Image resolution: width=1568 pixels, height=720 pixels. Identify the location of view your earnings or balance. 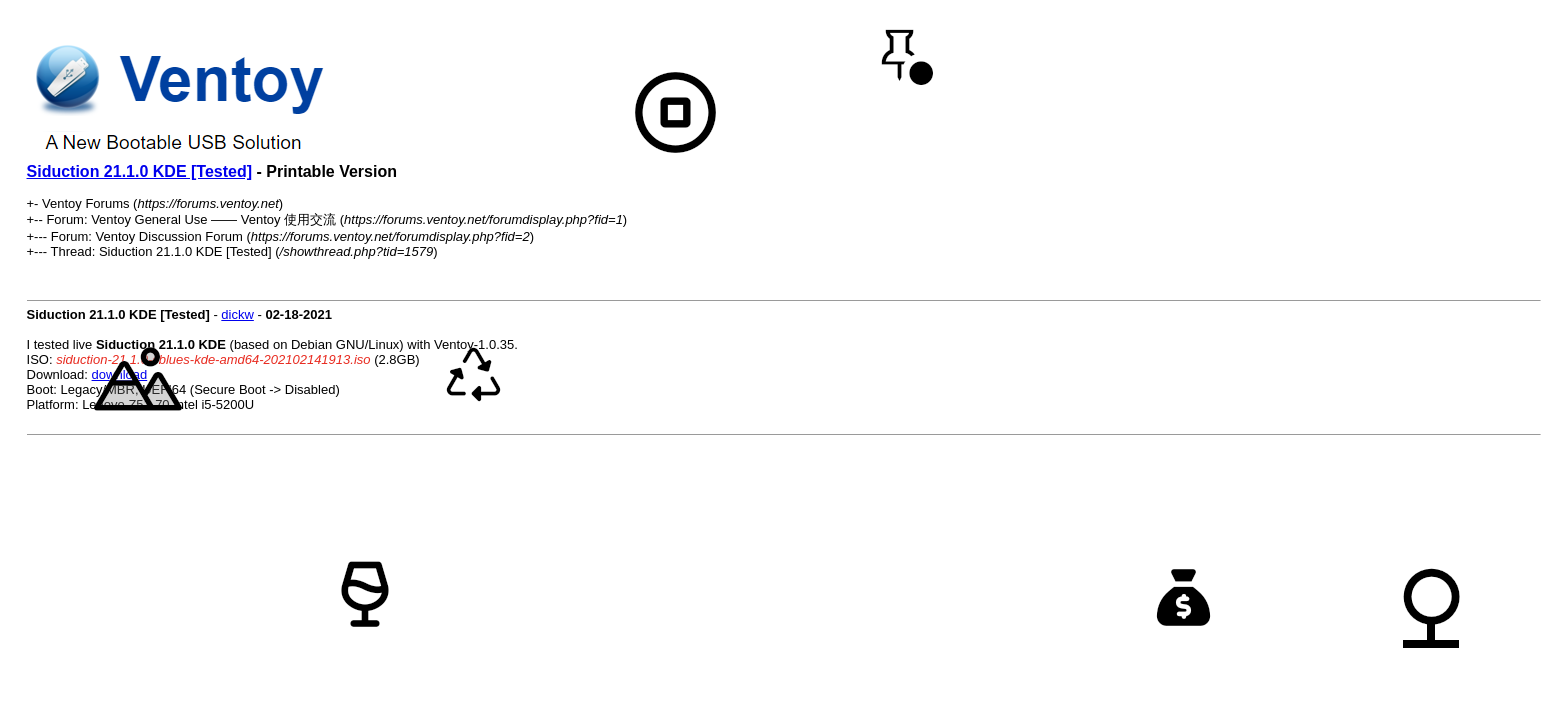
(1183, 597).